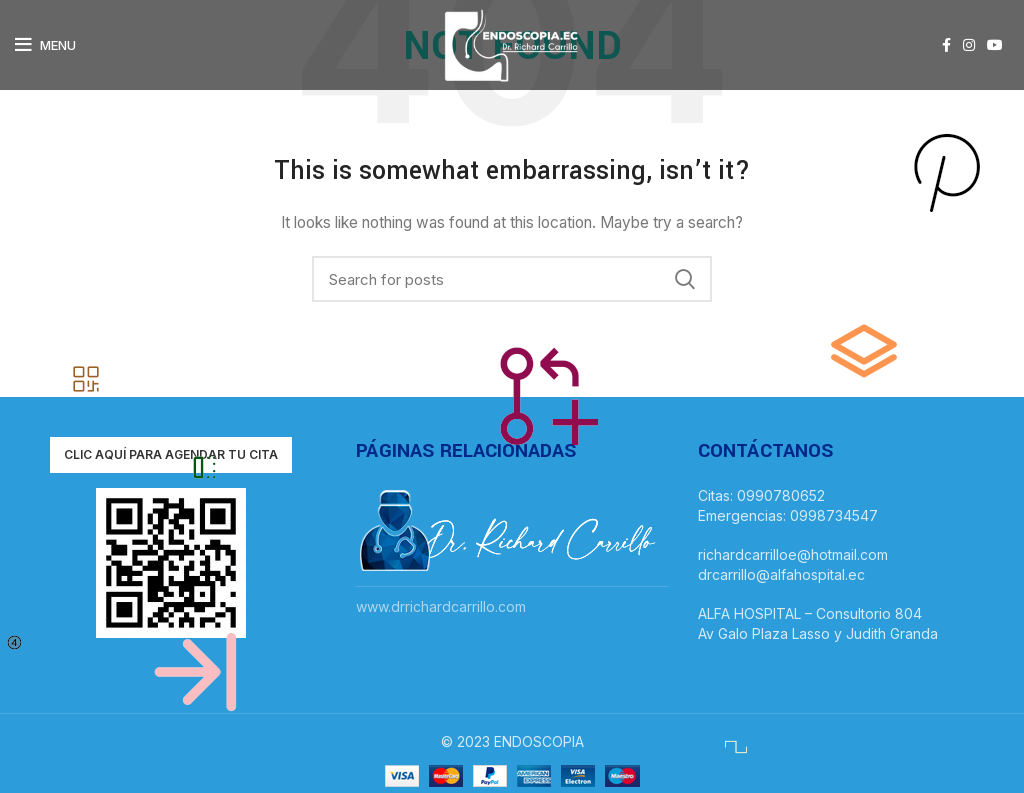 The width and height of the screenshot is (1024, 793). I want to click on open Pinterest app, so click(944, 173).